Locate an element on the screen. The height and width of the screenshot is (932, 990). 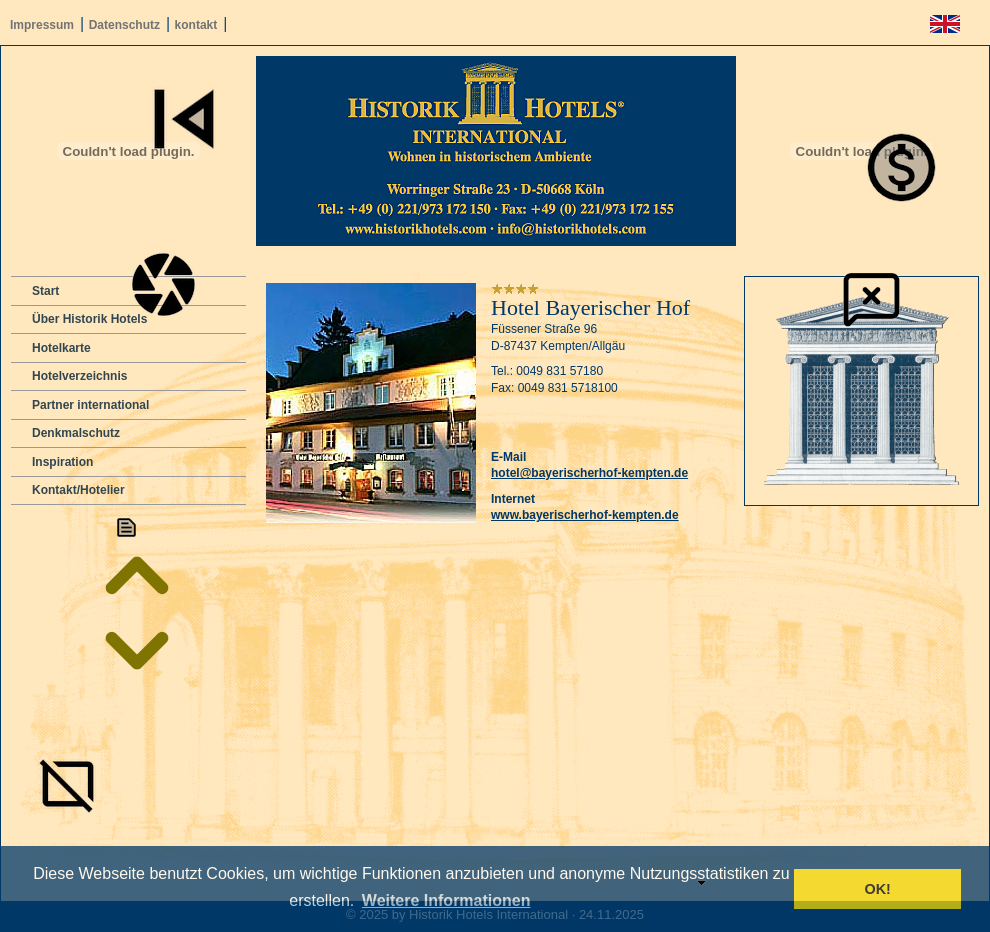
delete a message or conversation is located at coordinates (871, 298).